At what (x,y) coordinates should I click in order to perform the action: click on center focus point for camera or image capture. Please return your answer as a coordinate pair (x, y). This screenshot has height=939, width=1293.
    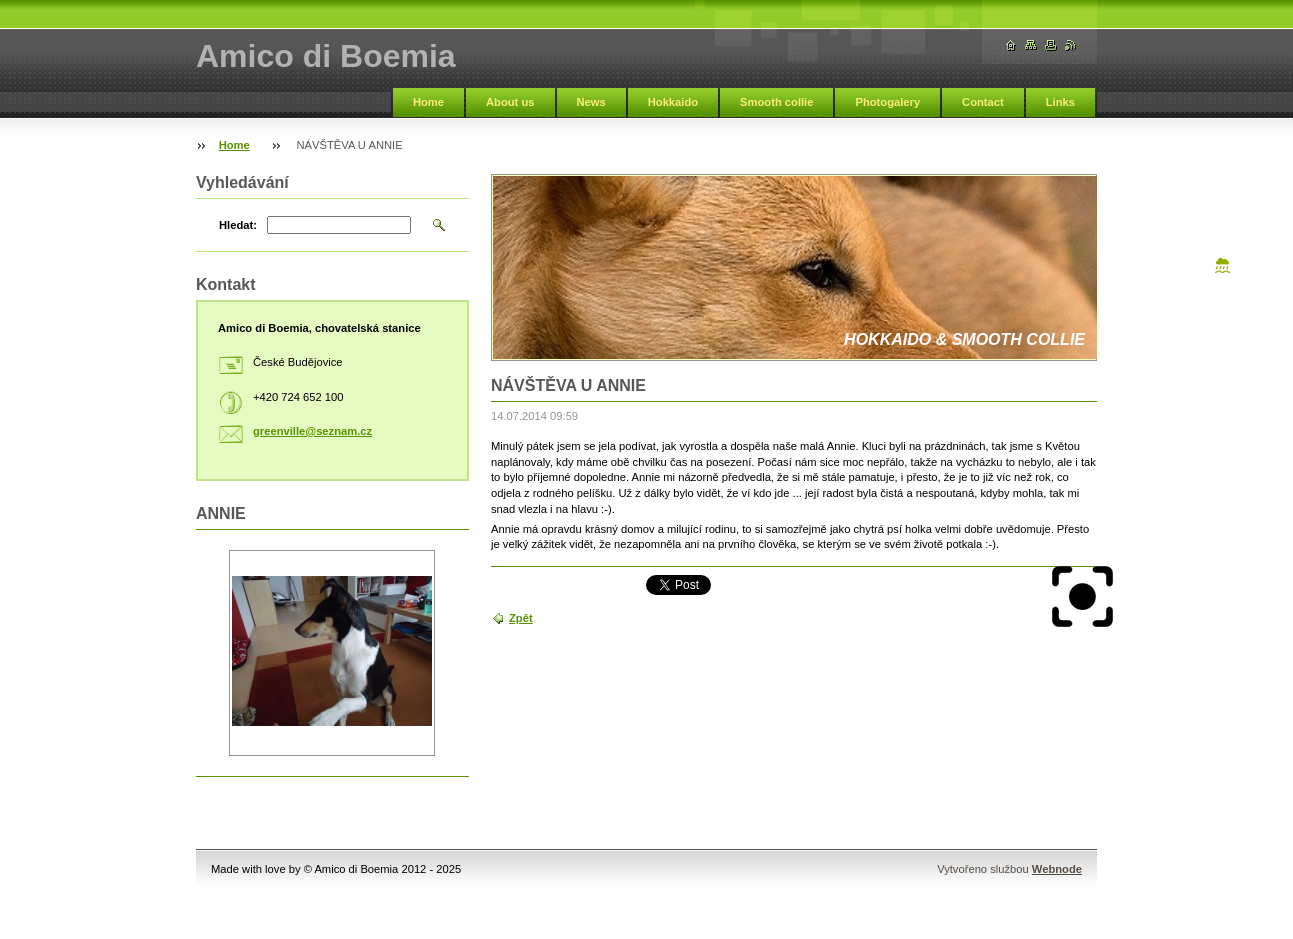
    Looking at the image, I should click on (1082, 596).